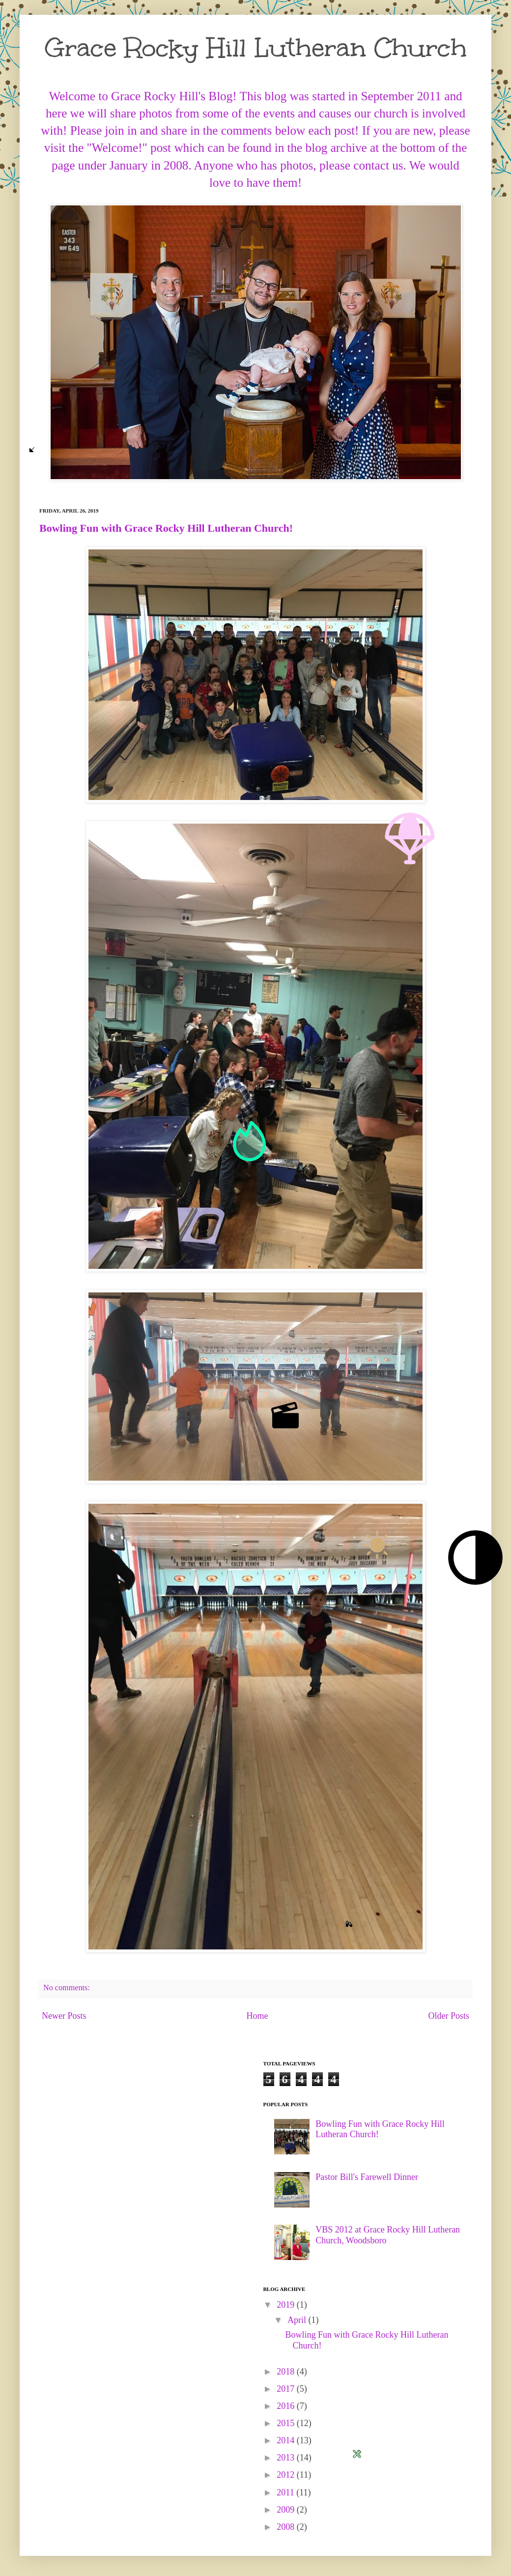 This screenshot has height=2576, width=511. What do you see at coordinates (475, 1557) in the screenshot?
I see `adjust display brightness to 50%` at bounding box center [475, 1557].